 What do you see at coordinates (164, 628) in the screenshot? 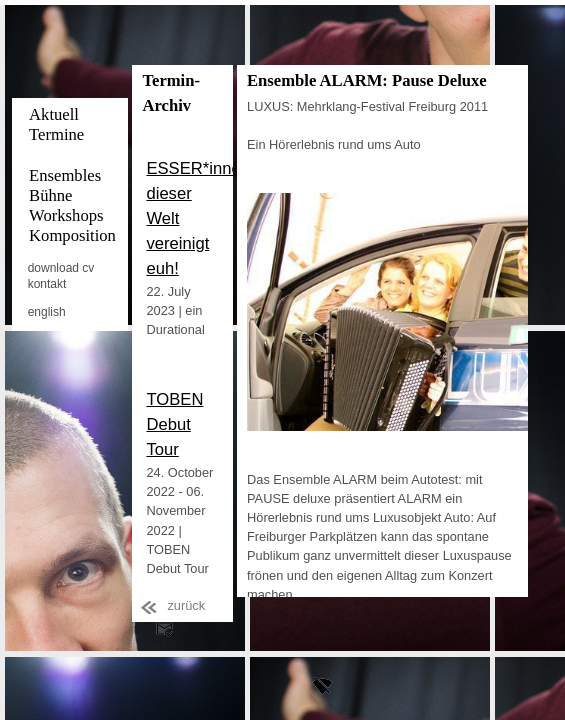
I see `mark email as read` at bounding box center [164, 628].